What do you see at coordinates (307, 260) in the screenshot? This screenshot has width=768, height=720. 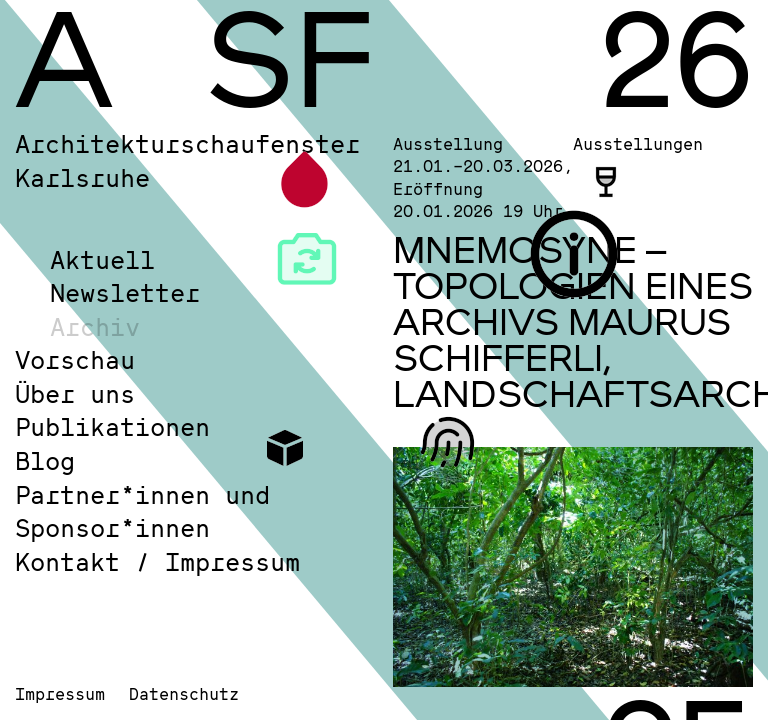 I see `switch between front and rear camera` at bounding box center [307, 260].